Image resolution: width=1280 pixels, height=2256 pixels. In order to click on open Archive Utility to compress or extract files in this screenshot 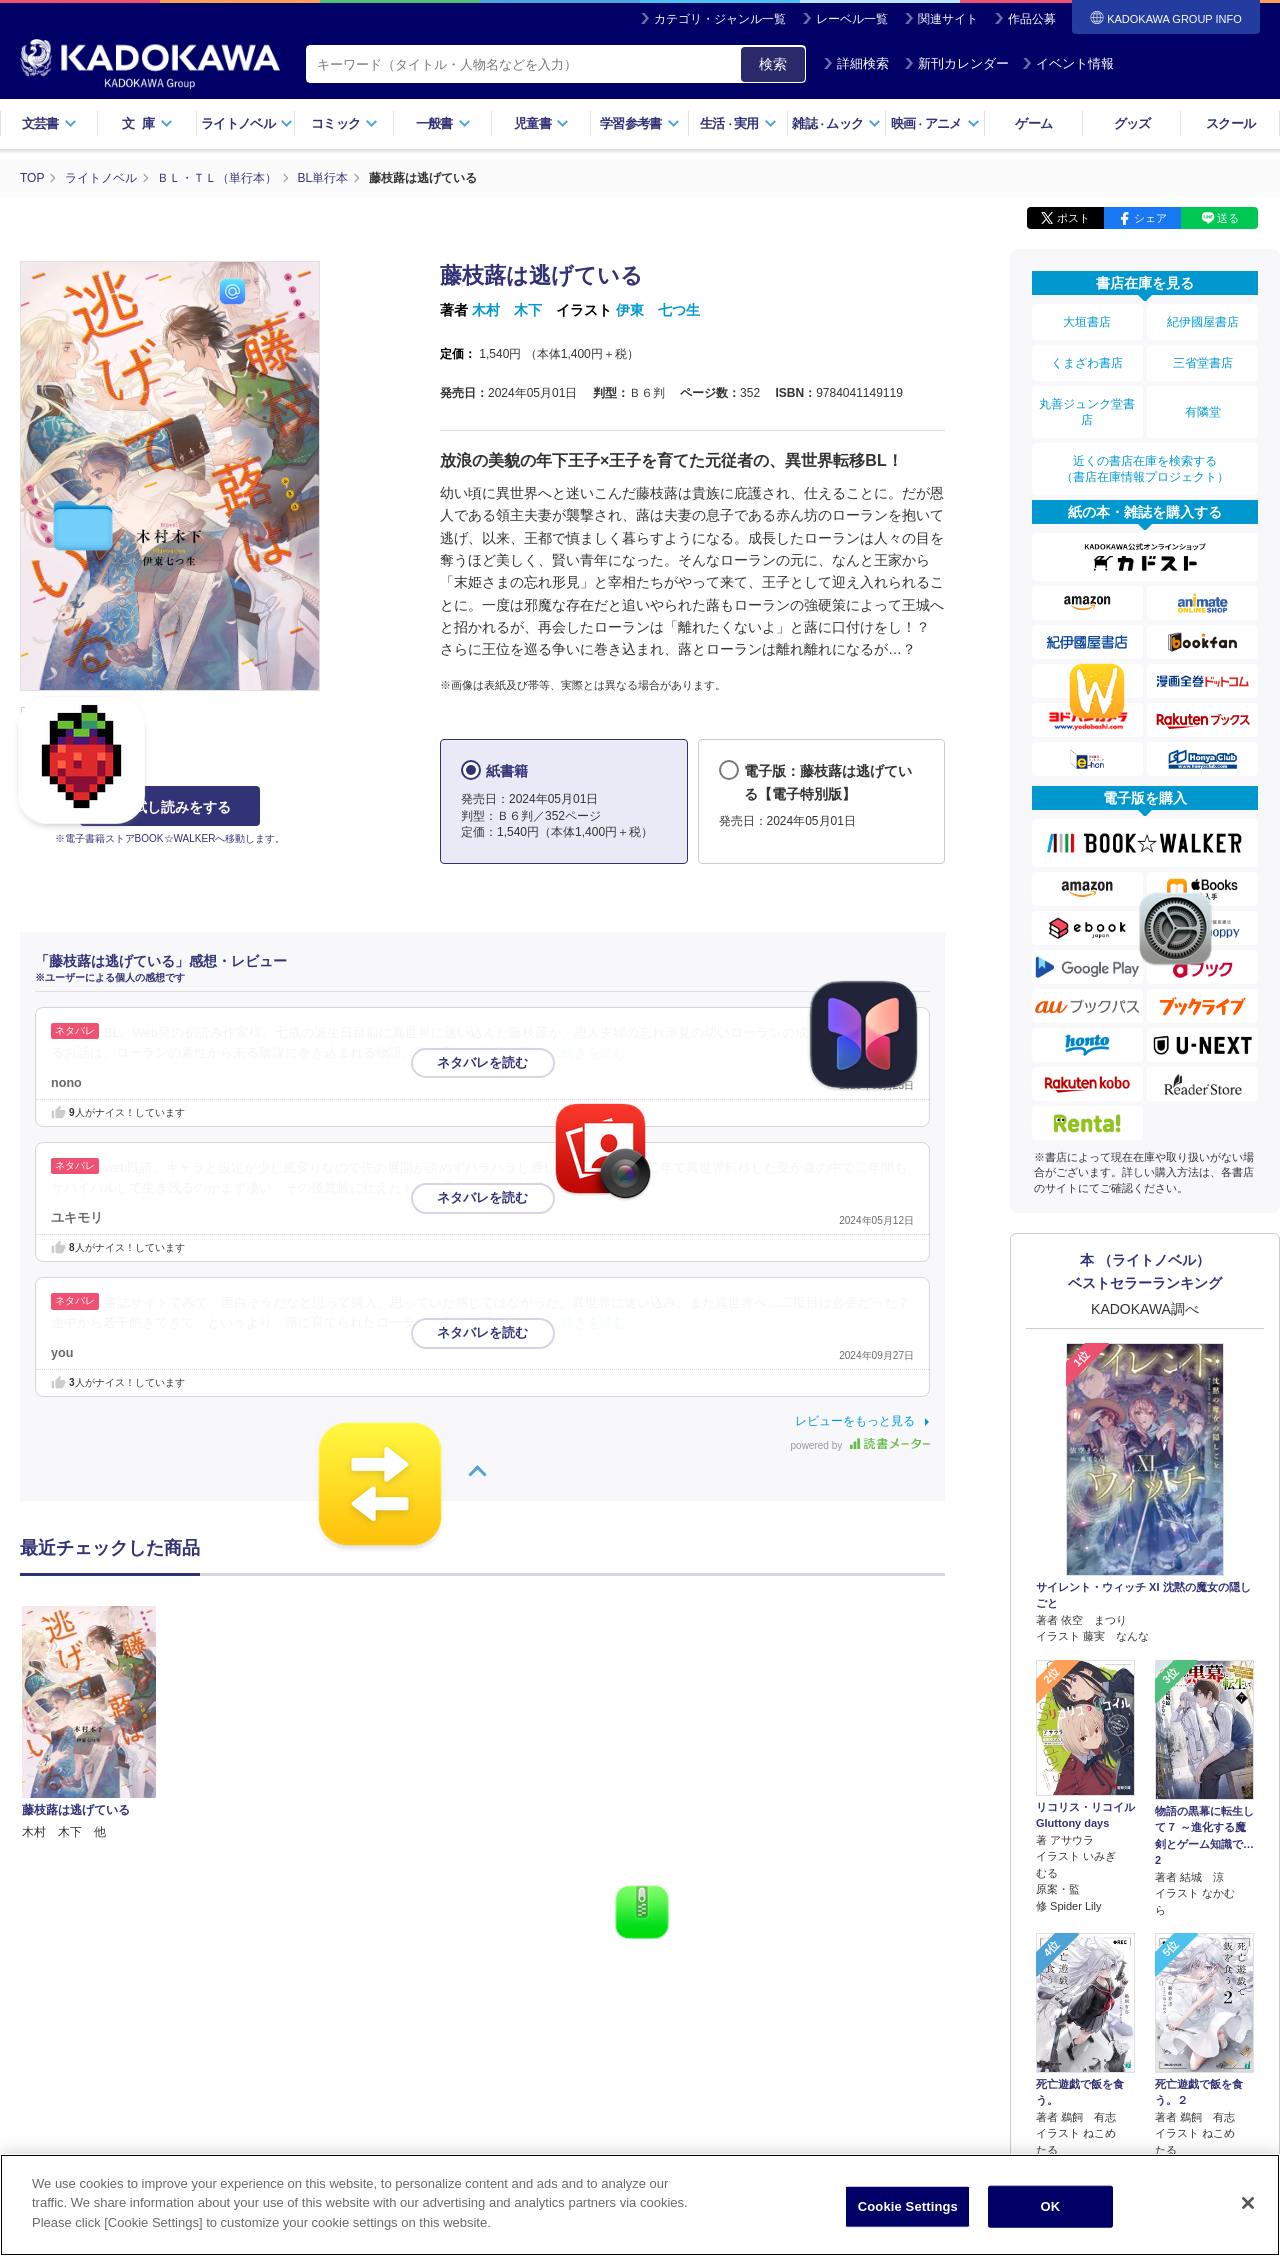, I will do `click(642, 1912)`.